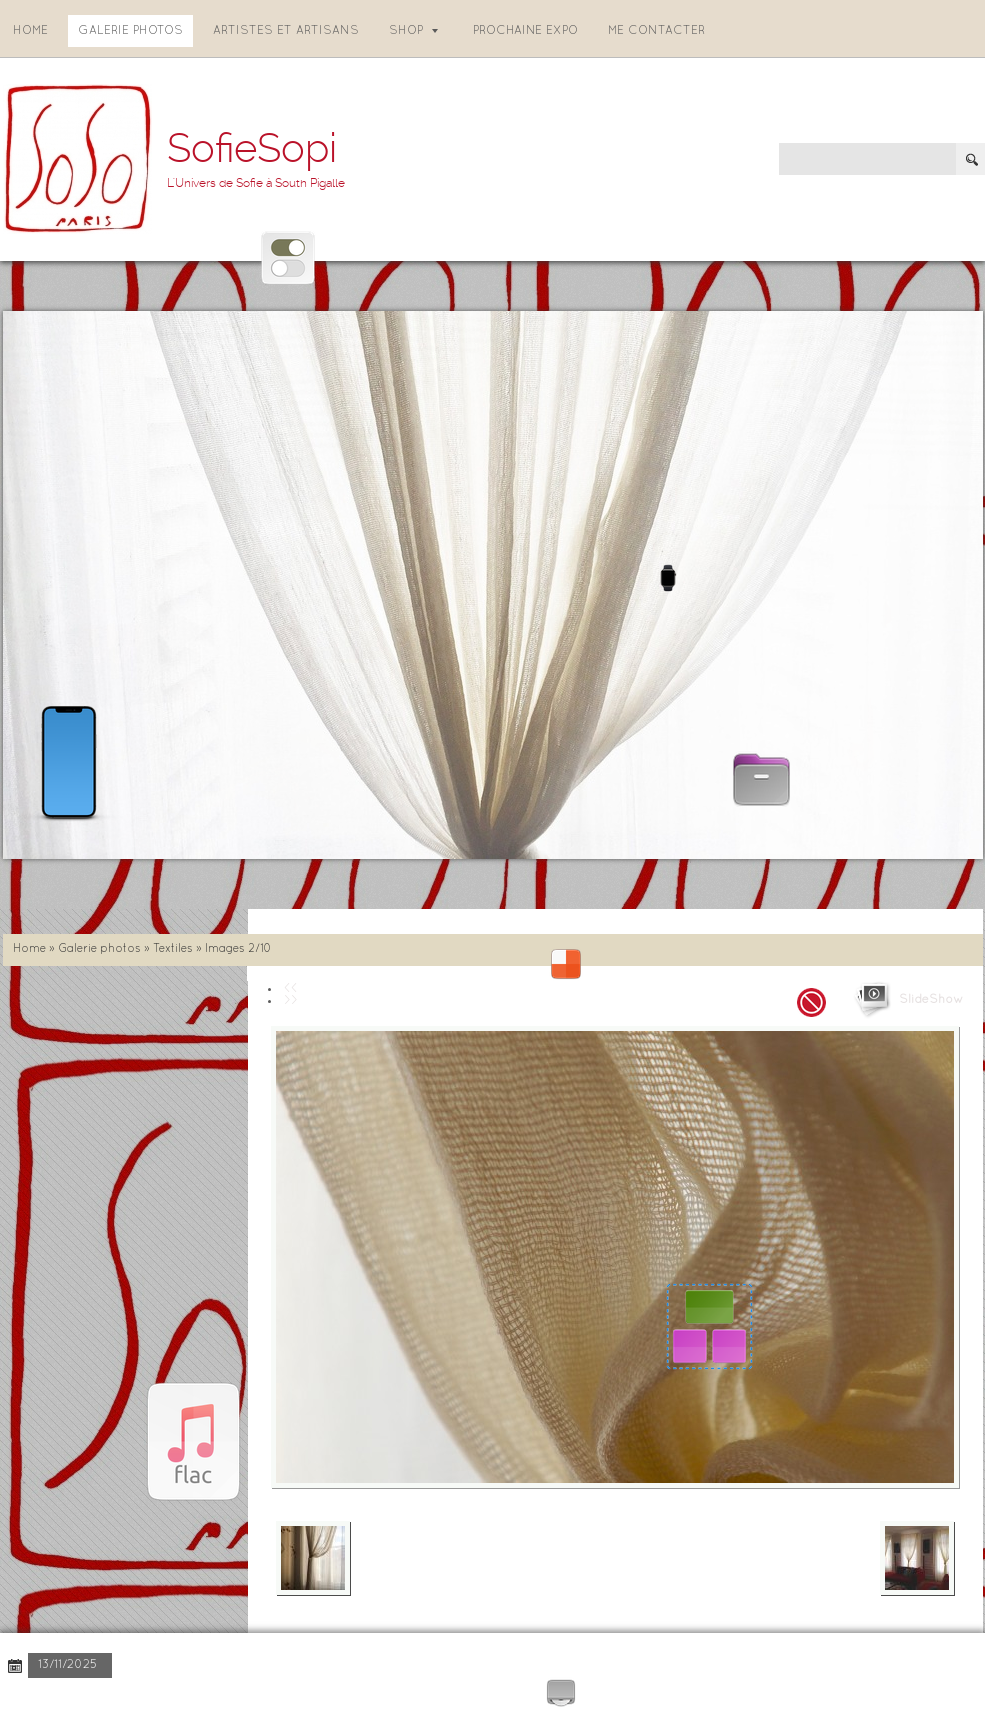 Image resolution: width=985 pixels, height=1736 pixels. Describe the element at coordinates (709, 1326) in the screenshot. I see `select all items in the current view` at that location.